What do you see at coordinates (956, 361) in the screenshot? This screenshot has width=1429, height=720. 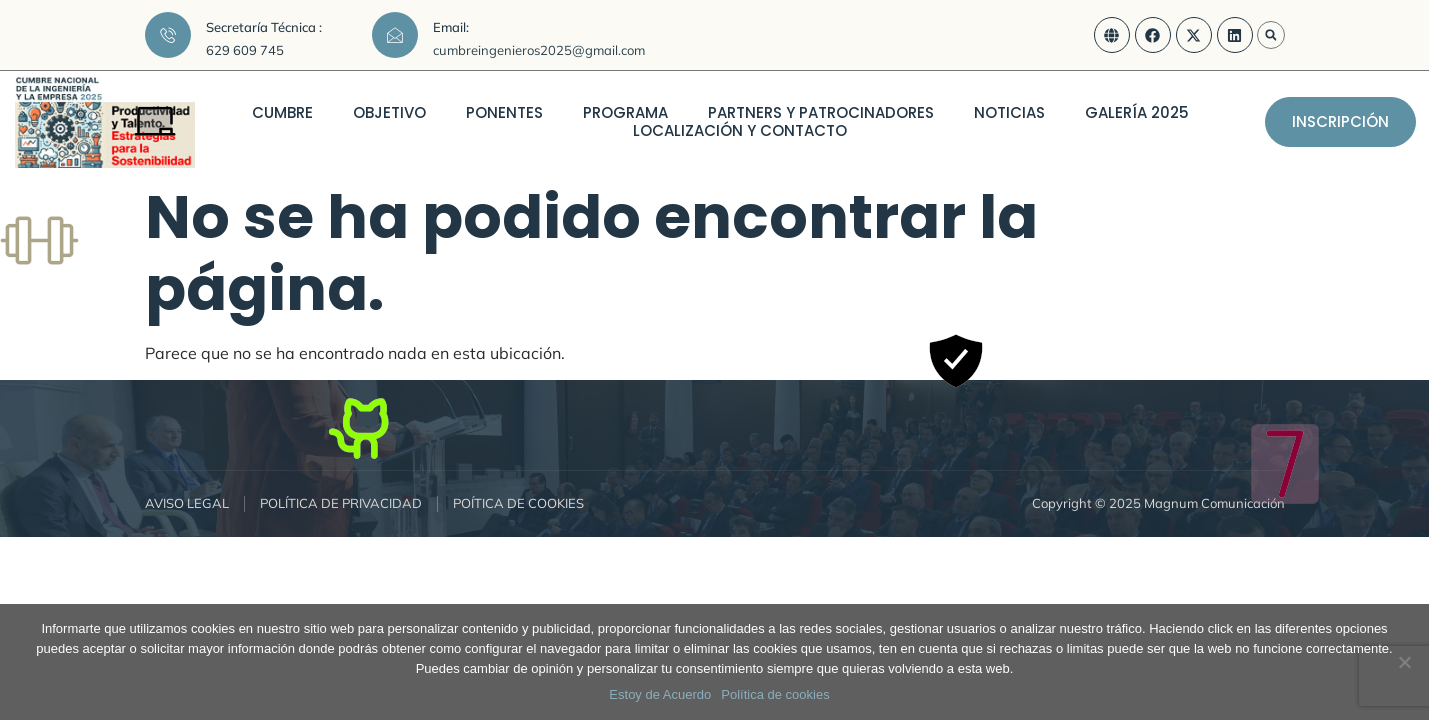 I see `indicates security verification complete` at bounding box center [956, 361].